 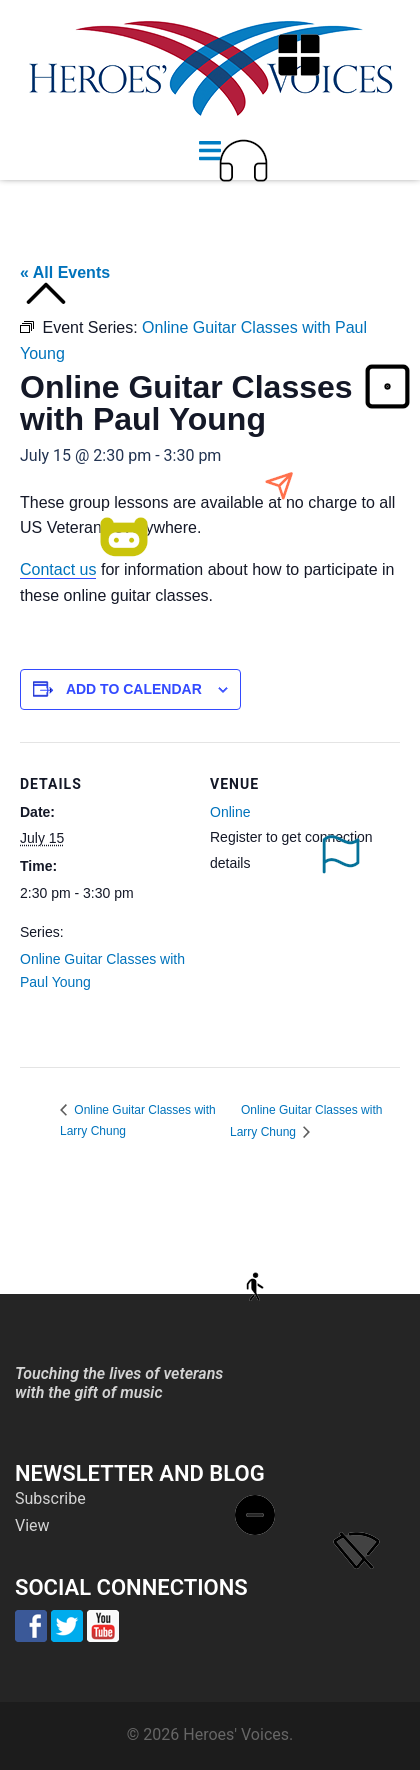 I want to click on get walking directions, so click(x=255, y=1286).